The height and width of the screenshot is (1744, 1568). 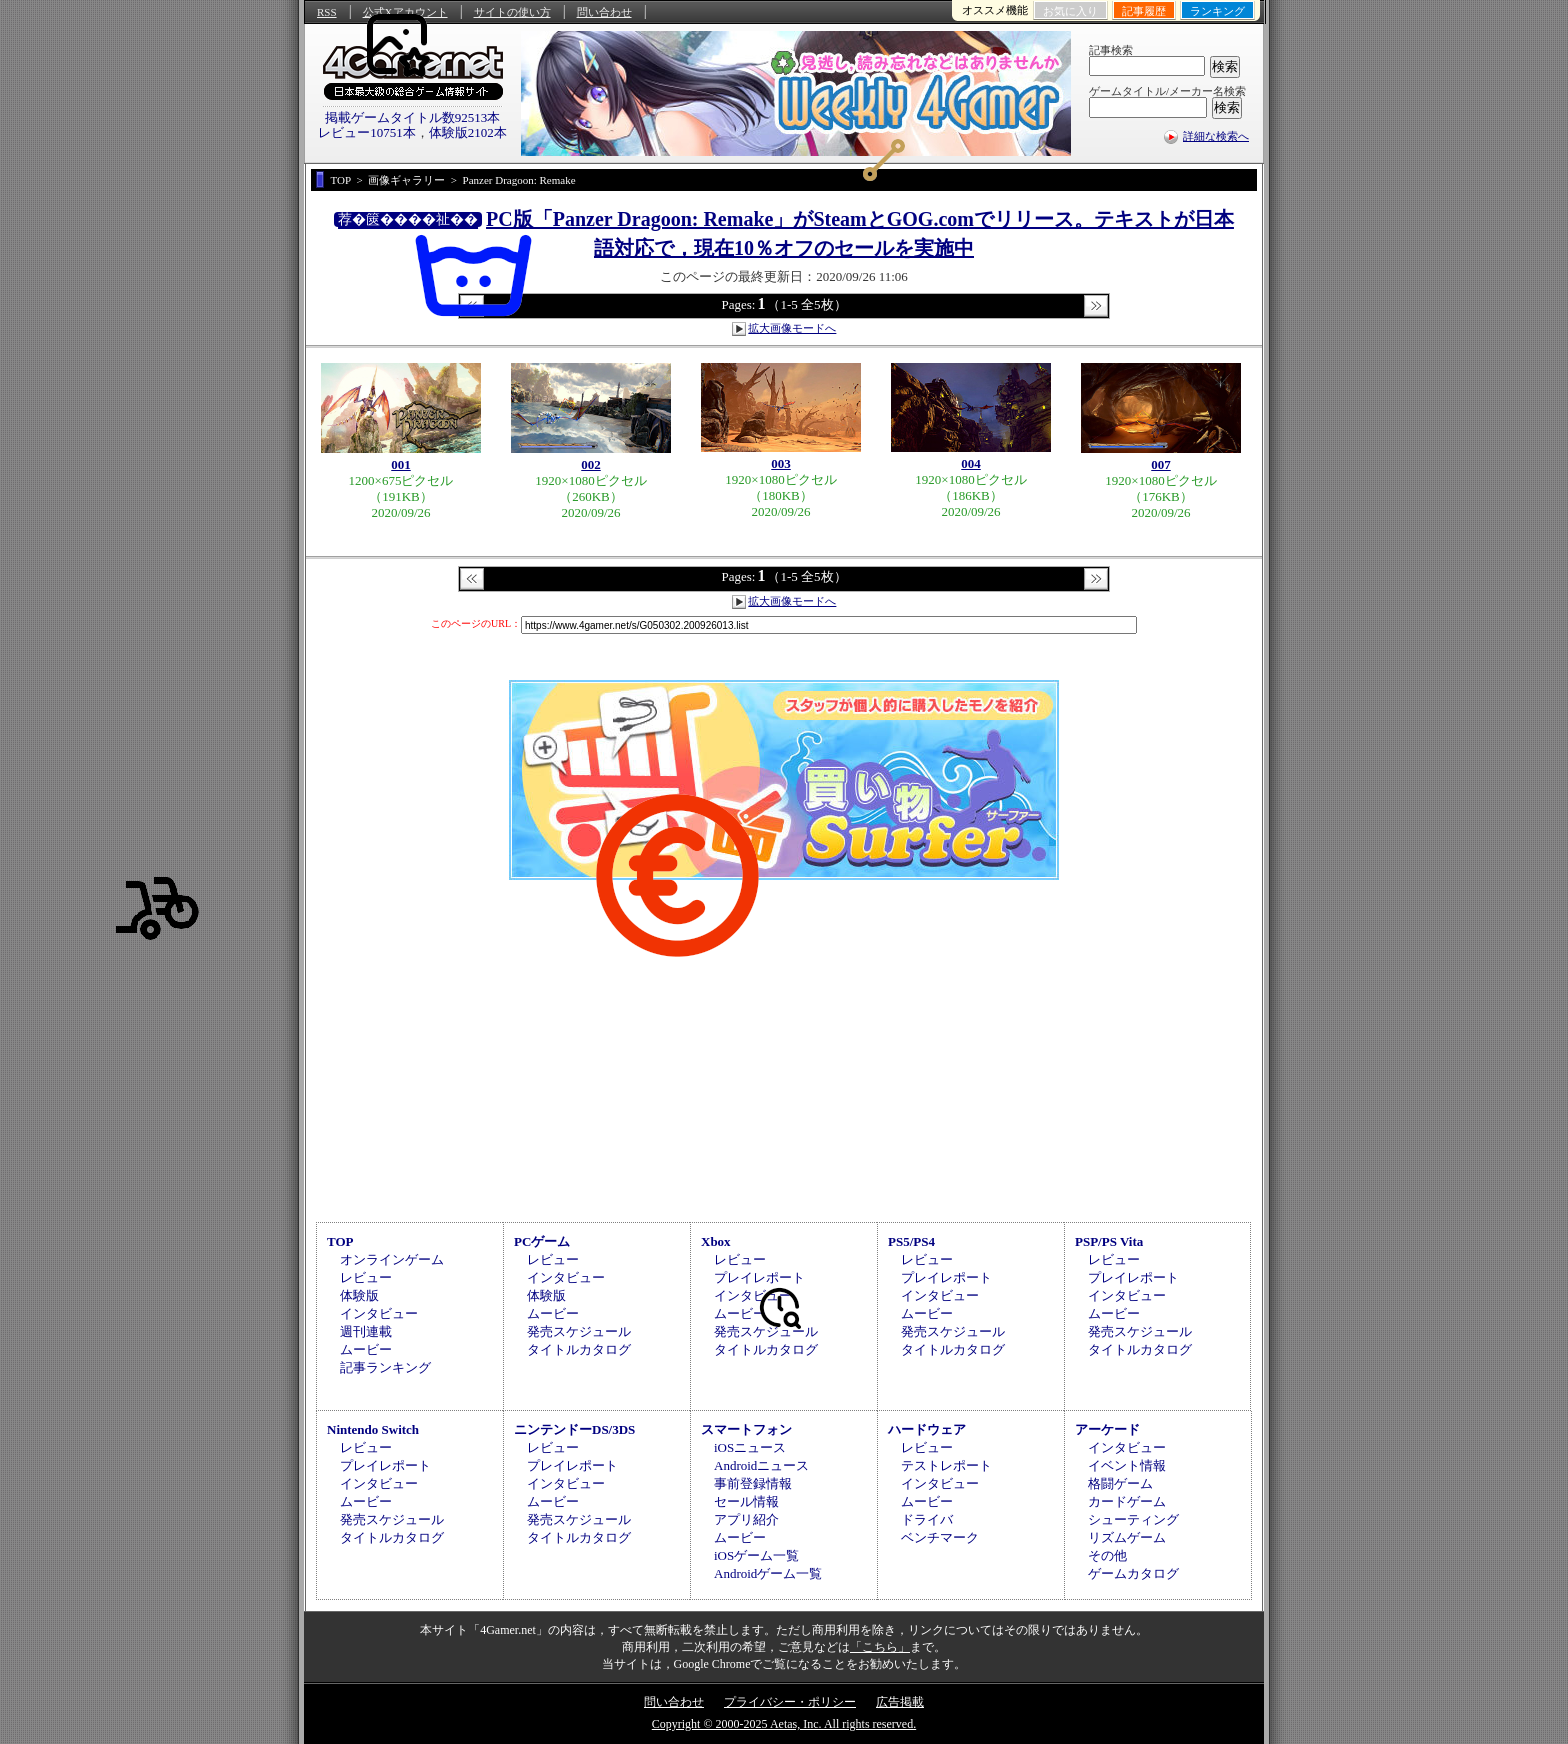 What do you see at coordinates (157, 908) in the screenshot?
I see `view bike and scooter rental options` at bounding box center [157, 908].